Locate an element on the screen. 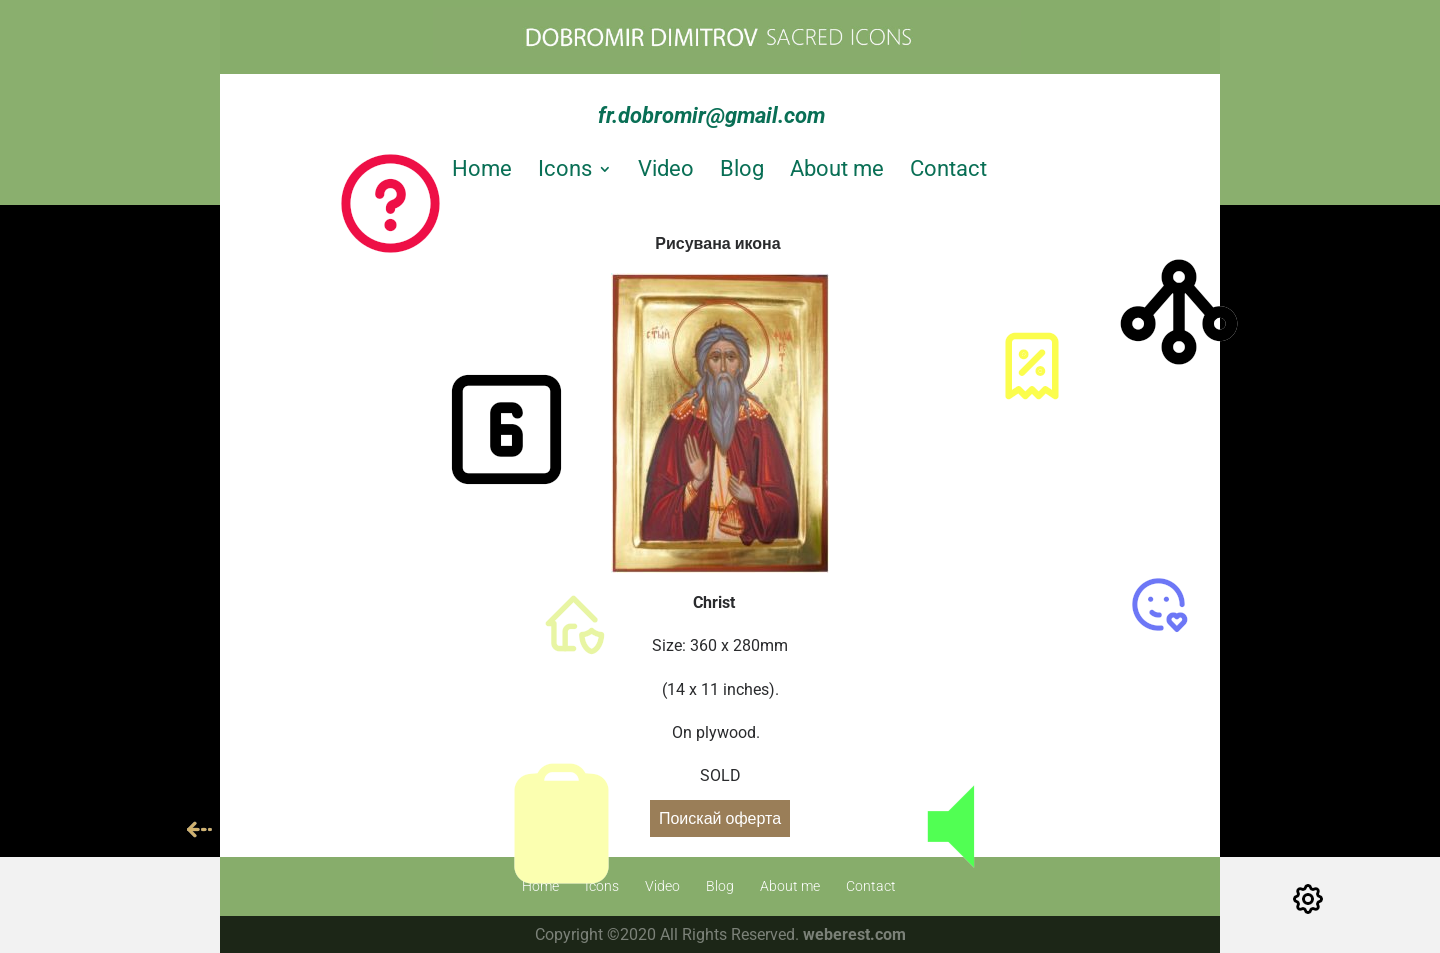  copy content to clipboard is located at coordinates (561, 823).